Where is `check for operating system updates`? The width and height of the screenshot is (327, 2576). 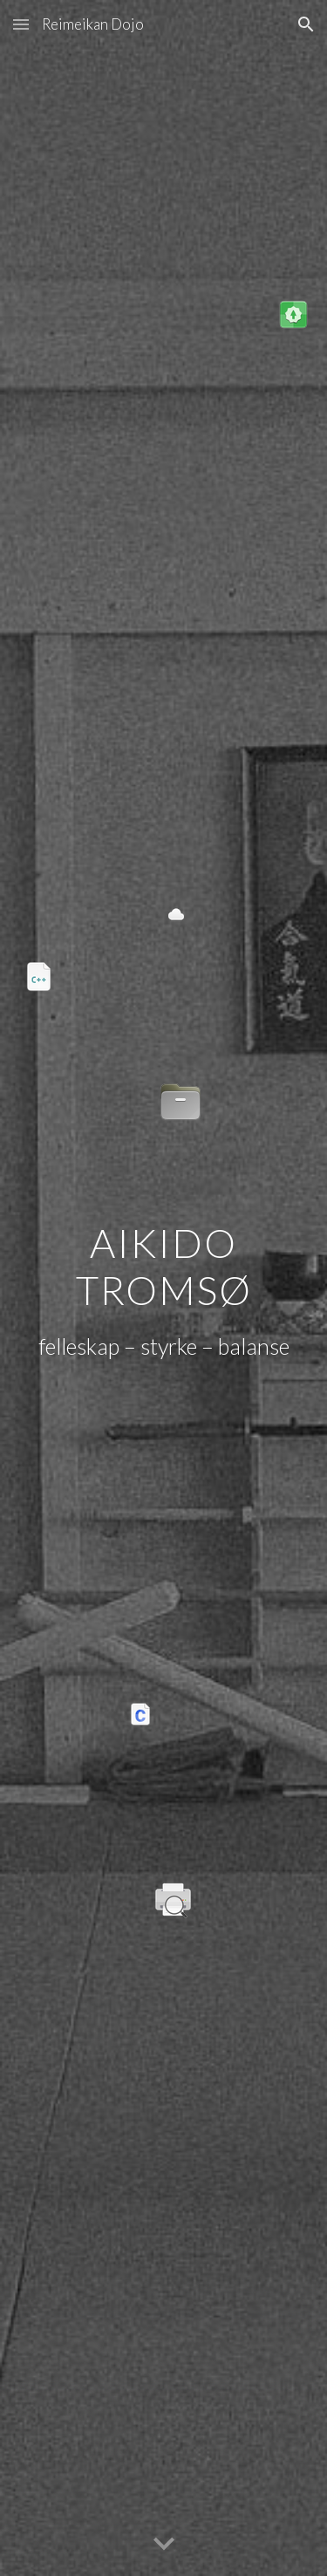 check for operating system updates is located at coordinates (293, 314).